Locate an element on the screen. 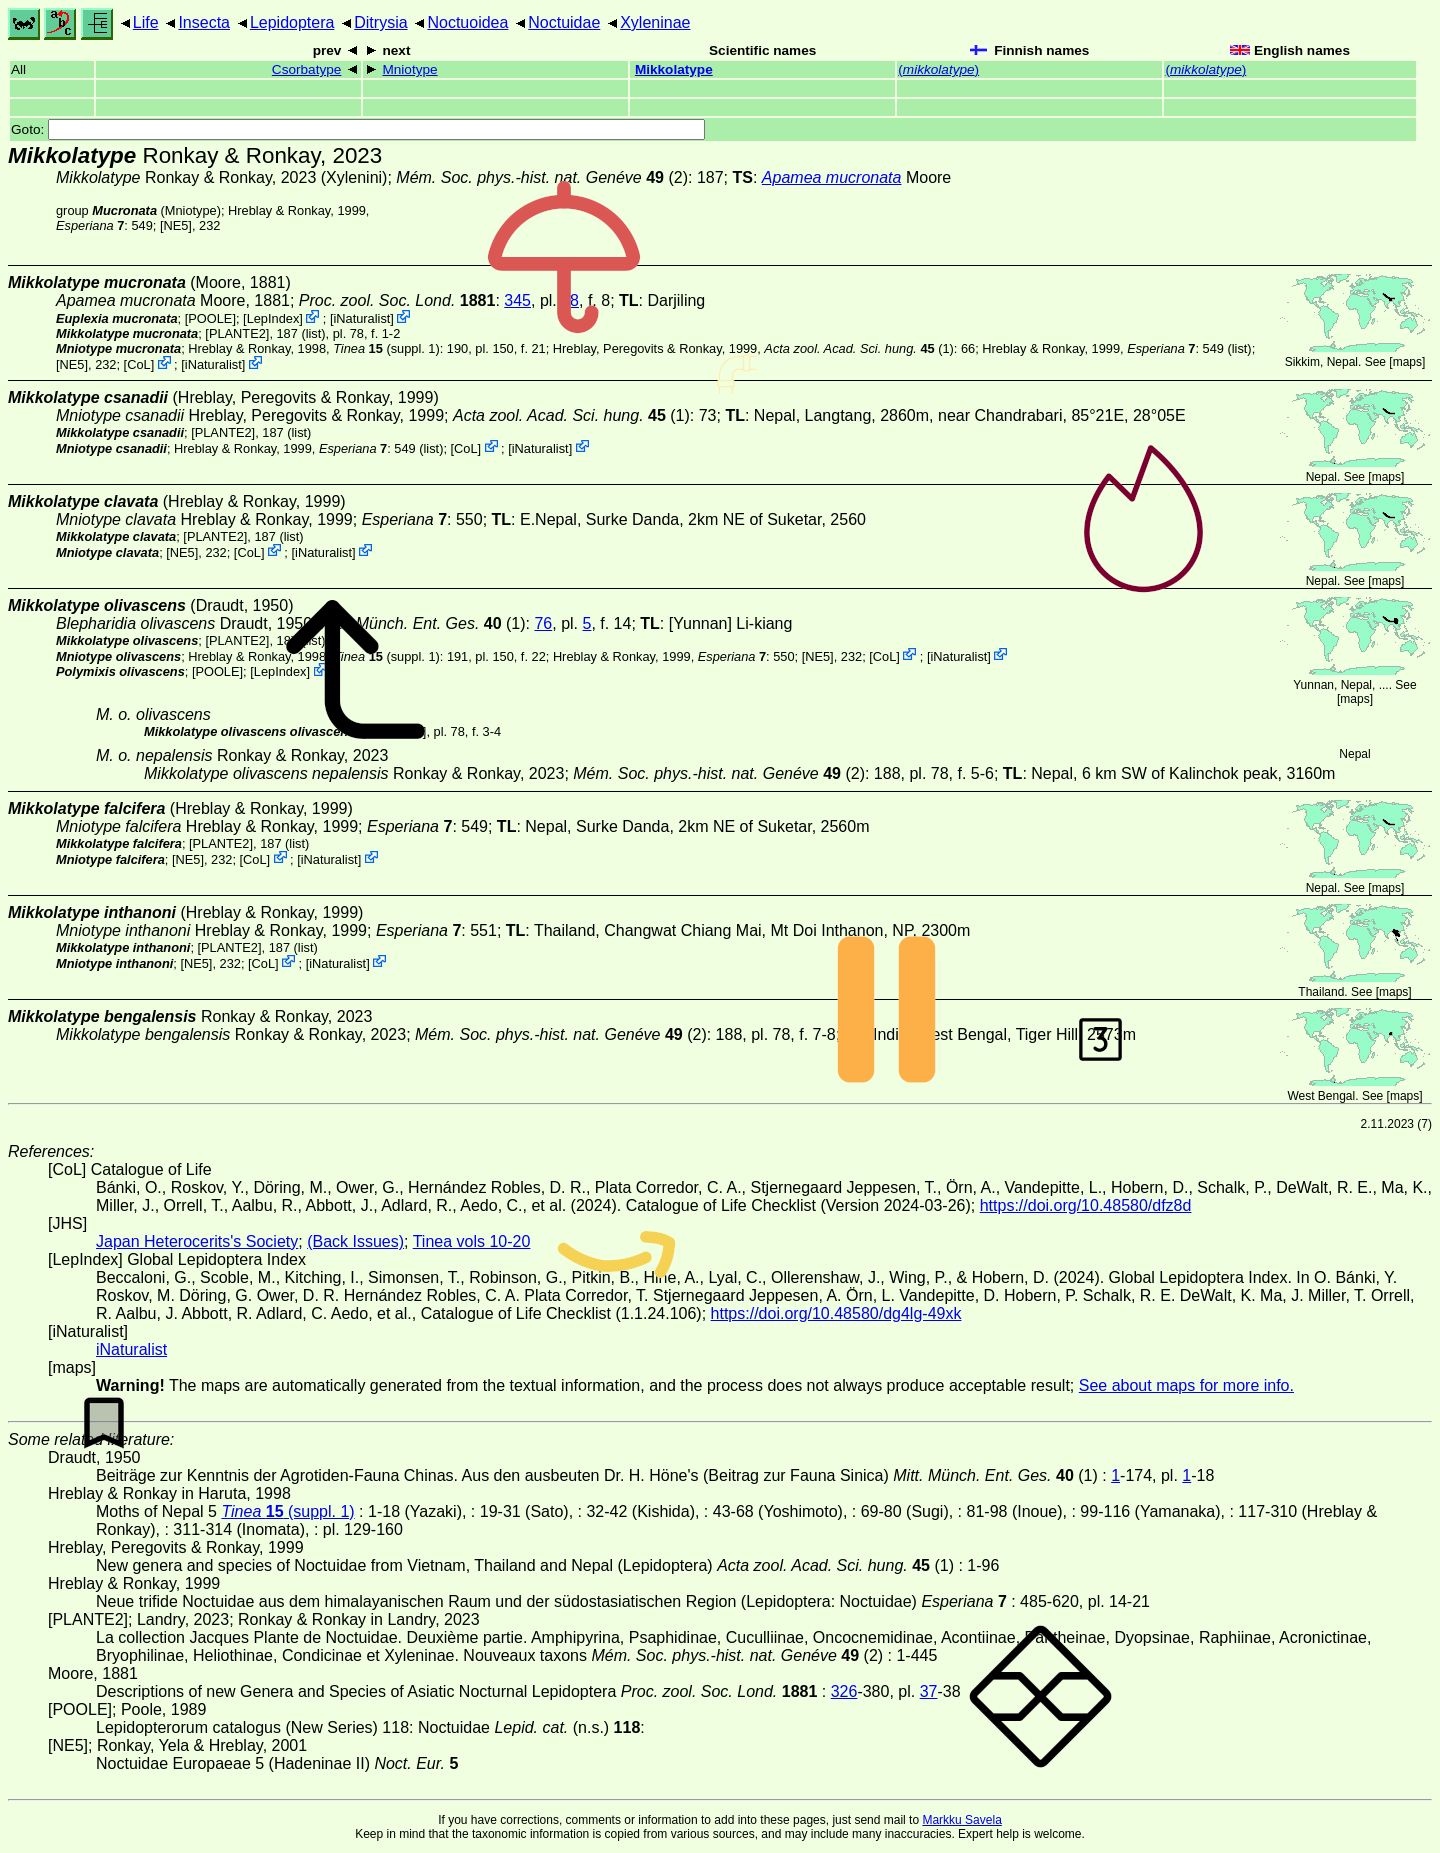 This screenshot has height=1853, width=1440. visit amazon website or app is located at coordinates (616, 1254).